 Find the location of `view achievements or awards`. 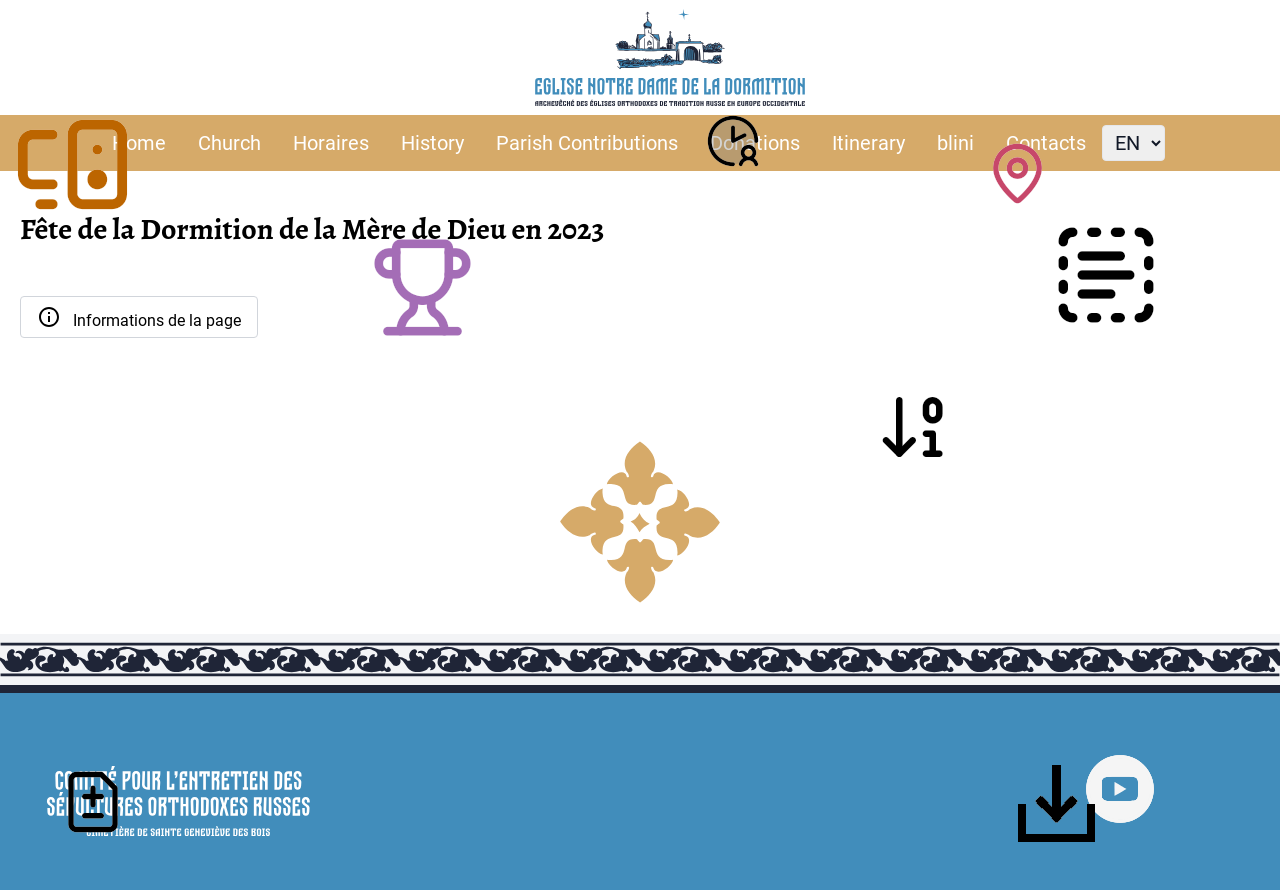

view achievements or awards is located at coordinates (422, 287).